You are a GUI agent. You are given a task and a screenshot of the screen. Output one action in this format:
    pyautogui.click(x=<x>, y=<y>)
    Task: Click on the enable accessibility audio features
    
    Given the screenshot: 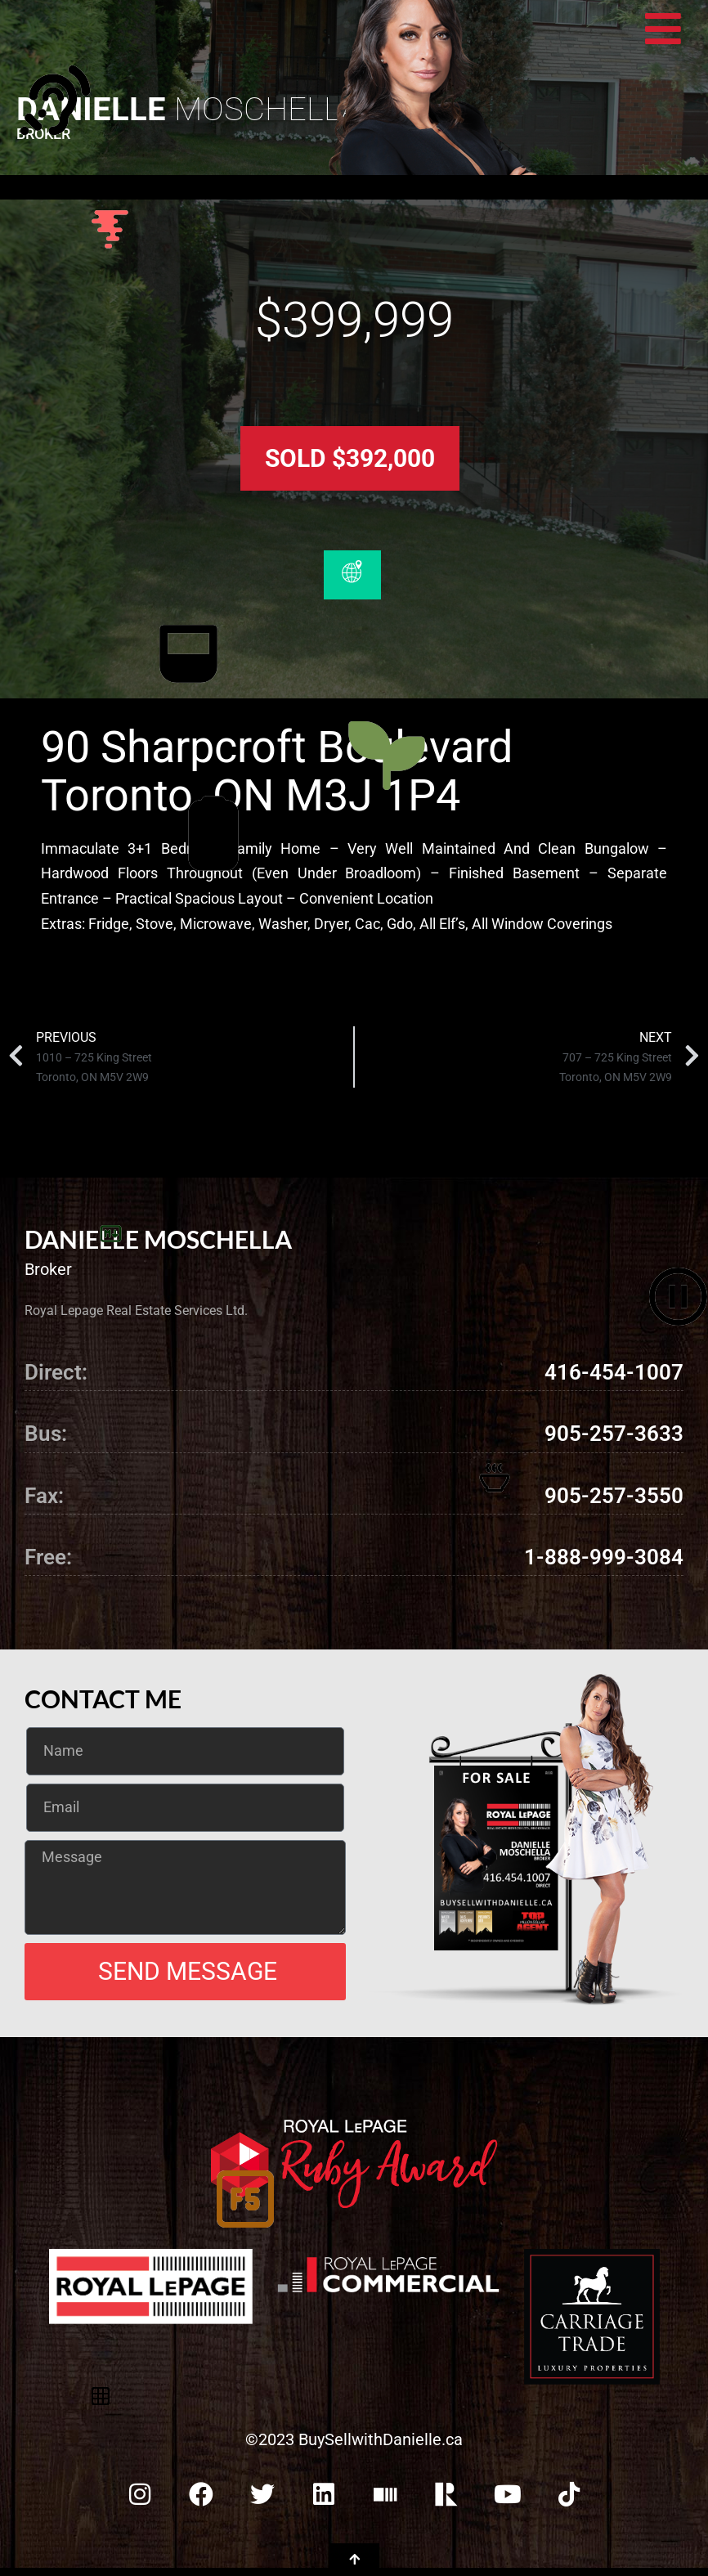 What is the action you would take?
    pyautogui.click(x=55, y=100)
    